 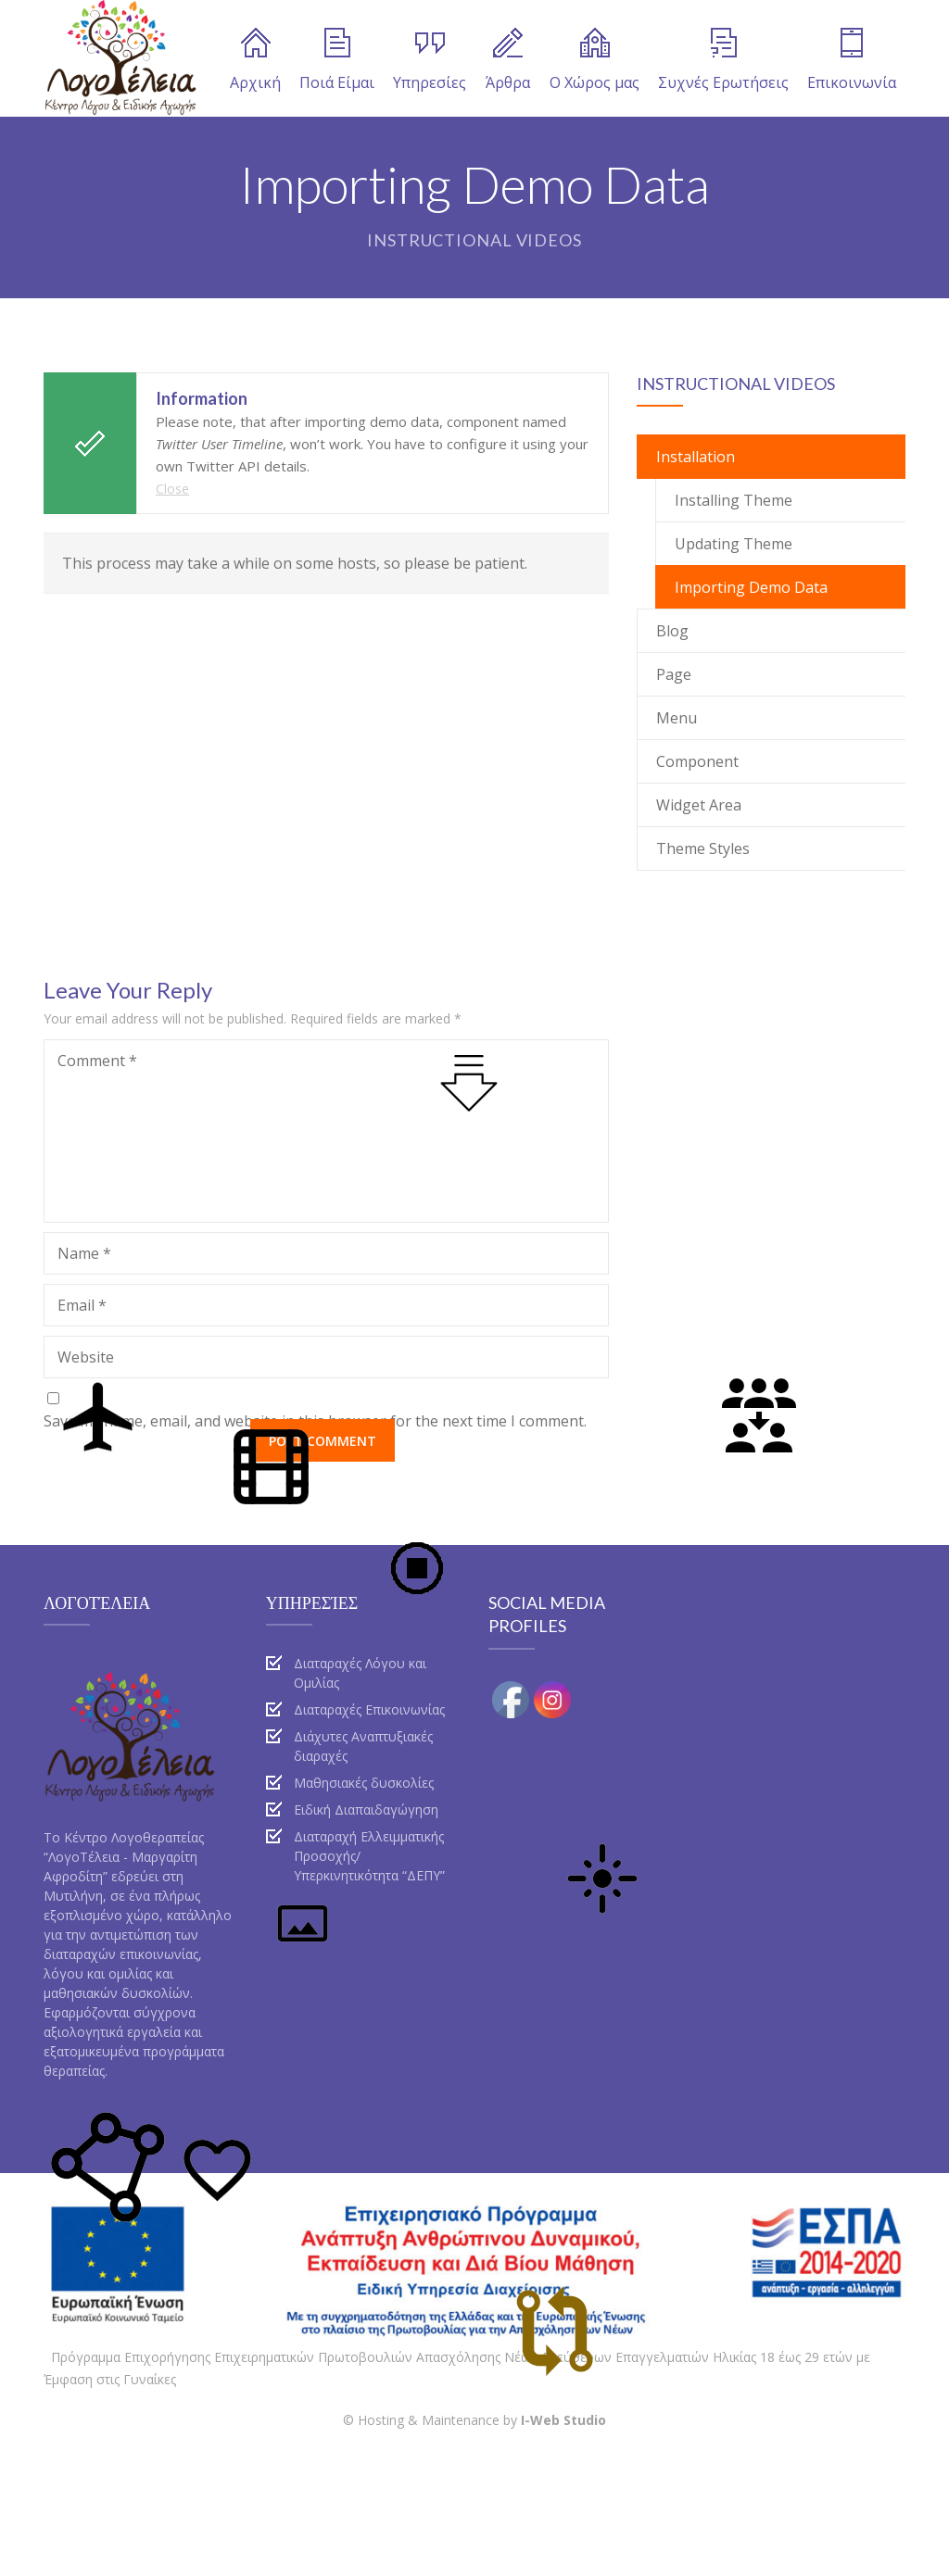 What do you see at coordinates (217, 2169) in the screenshot?
I see `add item to favorites` at bounding box center [217, 2169].